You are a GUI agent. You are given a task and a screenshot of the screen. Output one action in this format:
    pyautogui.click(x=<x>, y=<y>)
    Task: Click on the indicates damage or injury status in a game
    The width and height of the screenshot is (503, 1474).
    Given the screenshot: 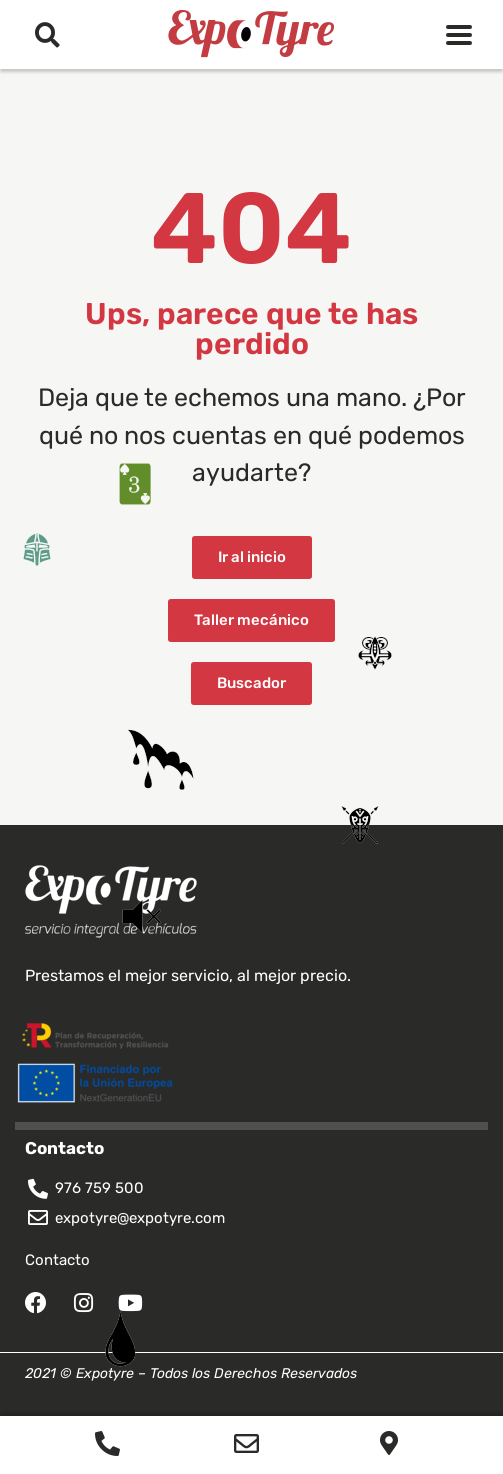 What is the action you would take?
    pyautogui.click(x=160, y=761)
    